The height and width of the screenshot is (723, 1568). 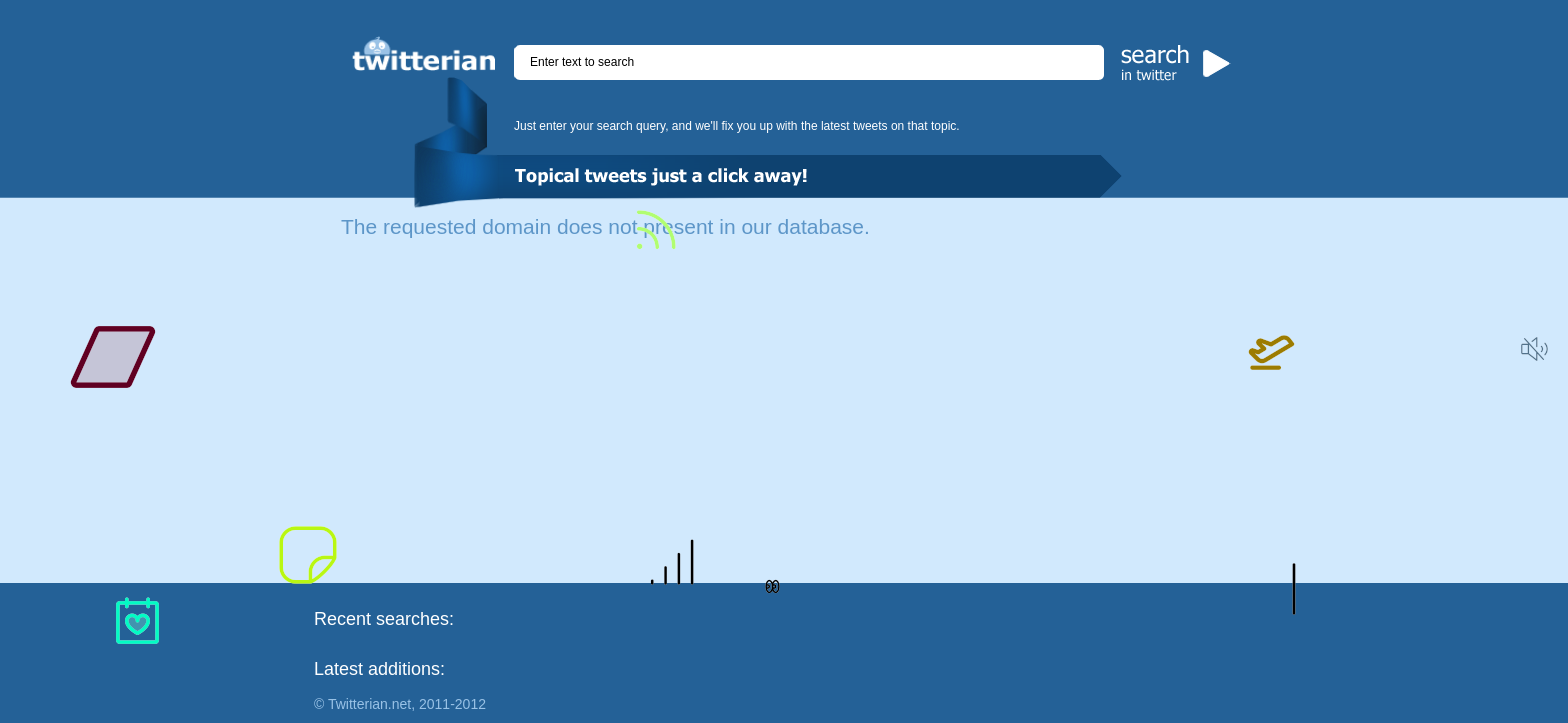 What do you see at coordinates (653, 232) in the screenshot?
I see `subscribe to RSS feed` at bounding box center [653, 232].